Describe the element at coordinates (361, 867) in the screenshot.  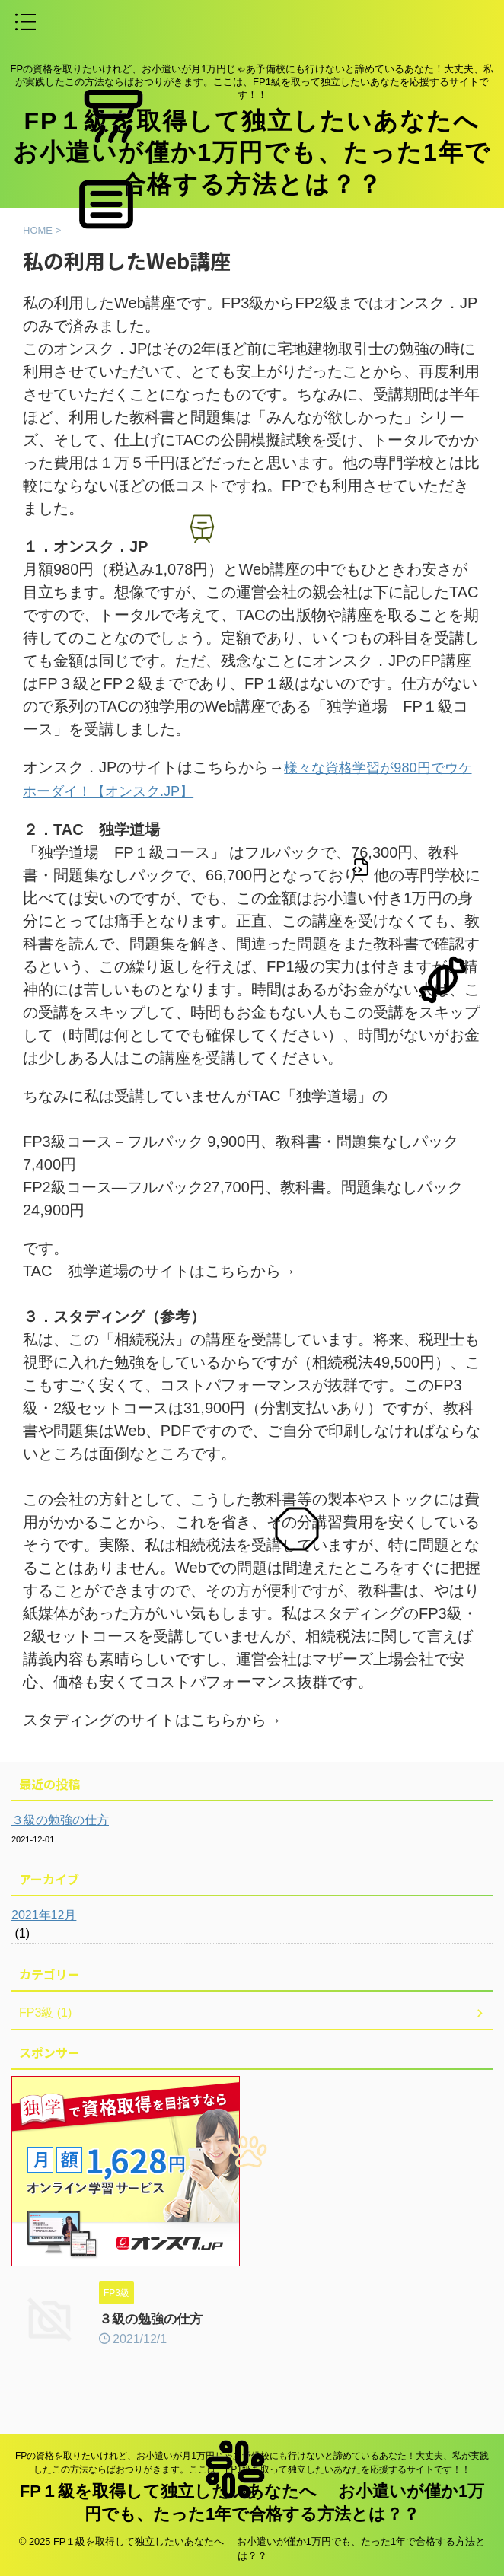
I see `view source code file` at that location.